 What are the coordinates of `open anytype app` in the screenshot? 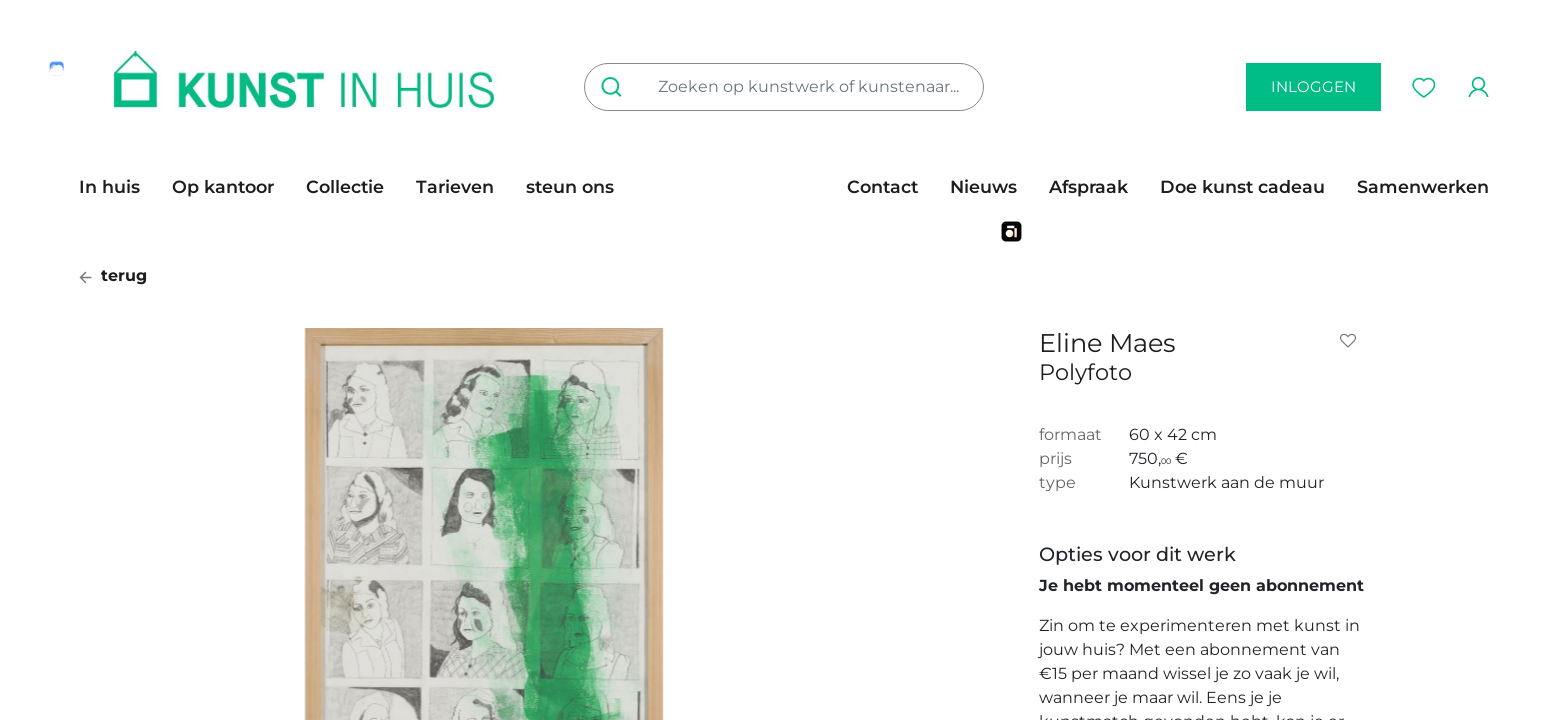 It's located at (1011, 231).